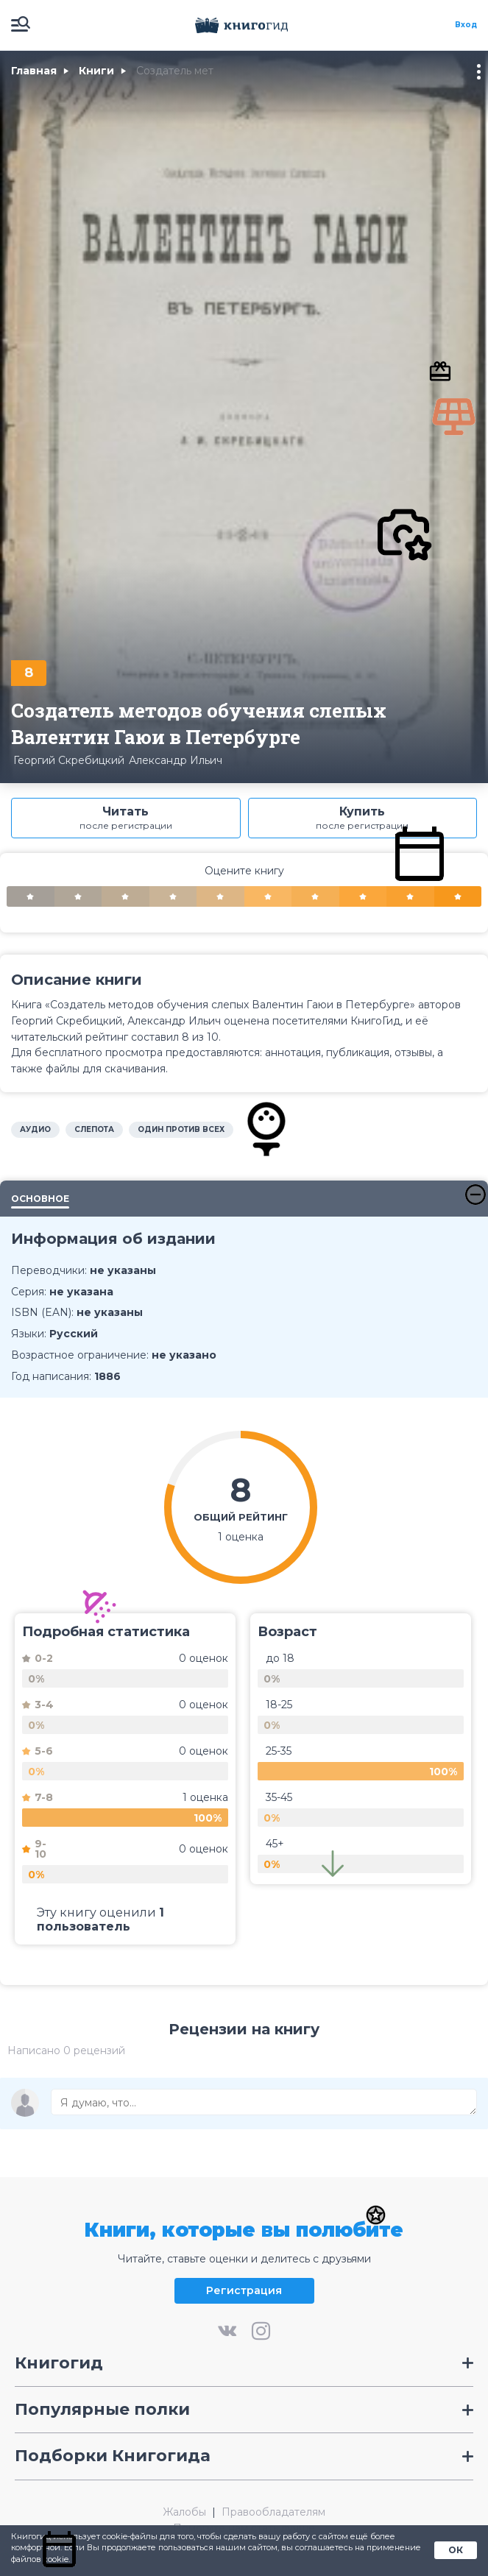  I want to click on access solar energy or power settings, so click(453, 415).